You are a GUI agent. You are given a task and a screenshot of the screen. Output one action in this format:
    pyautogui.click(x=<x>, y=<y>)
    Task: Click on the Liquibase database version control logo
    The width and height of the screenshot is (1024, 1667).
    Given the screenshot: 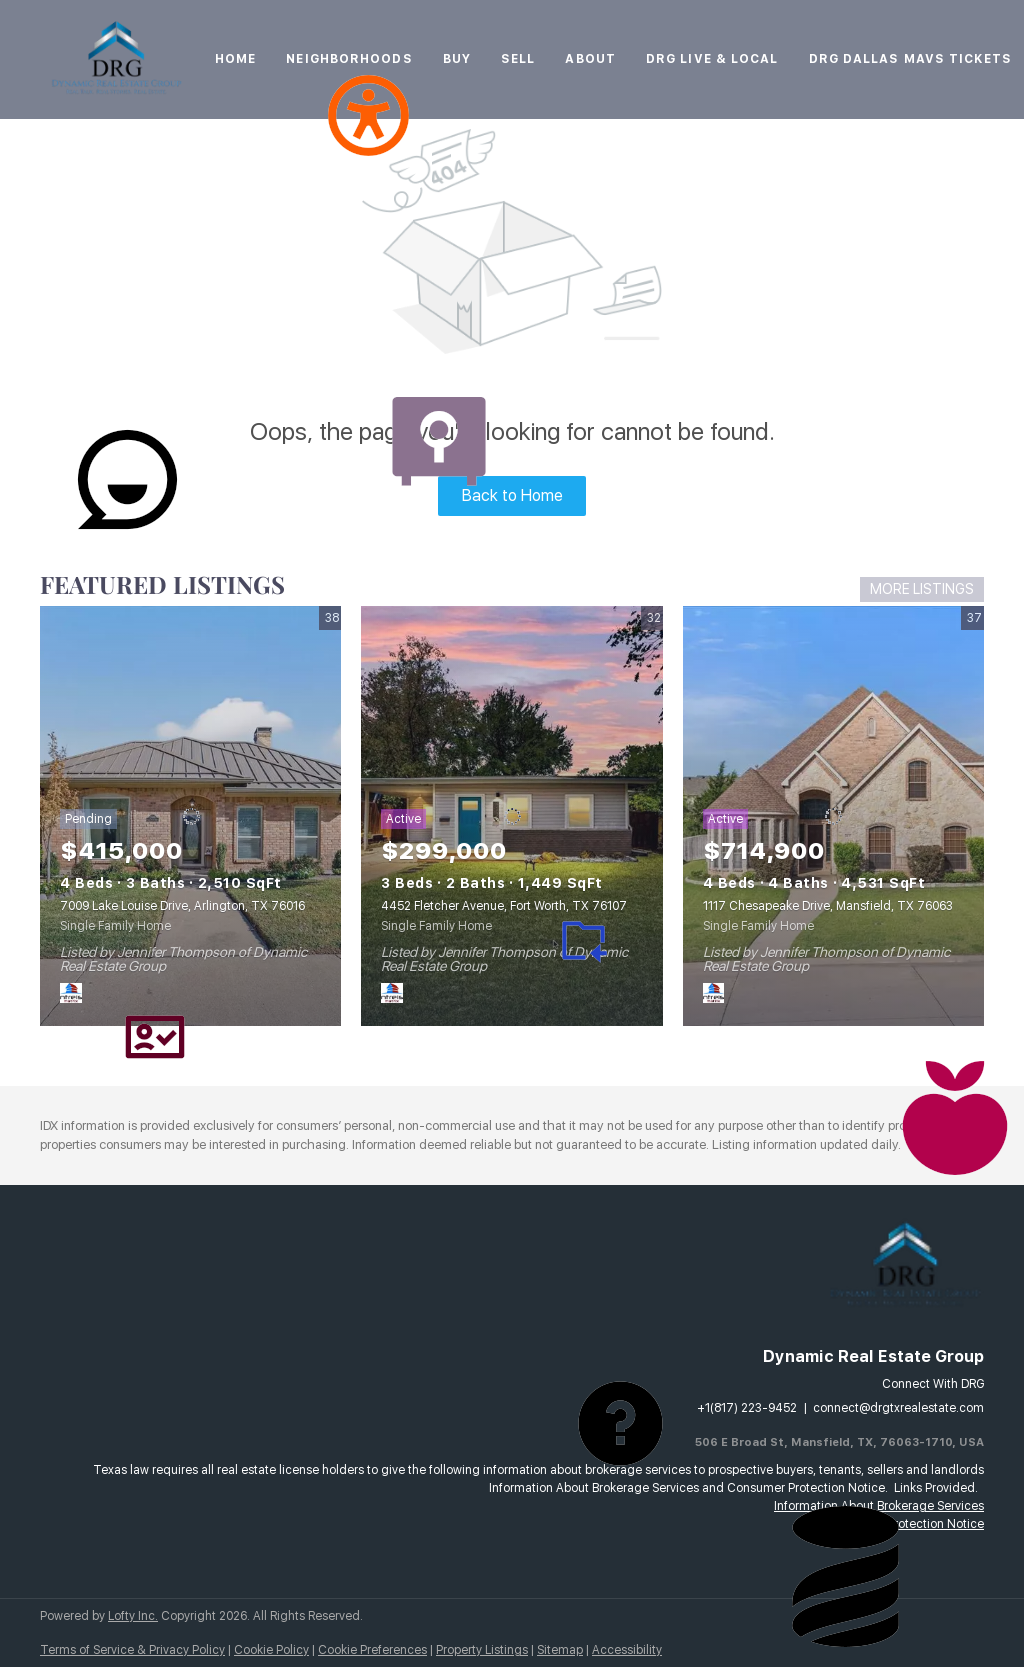 What is the action you would take?
    pyautogui.click(x=845, y=1576)
    